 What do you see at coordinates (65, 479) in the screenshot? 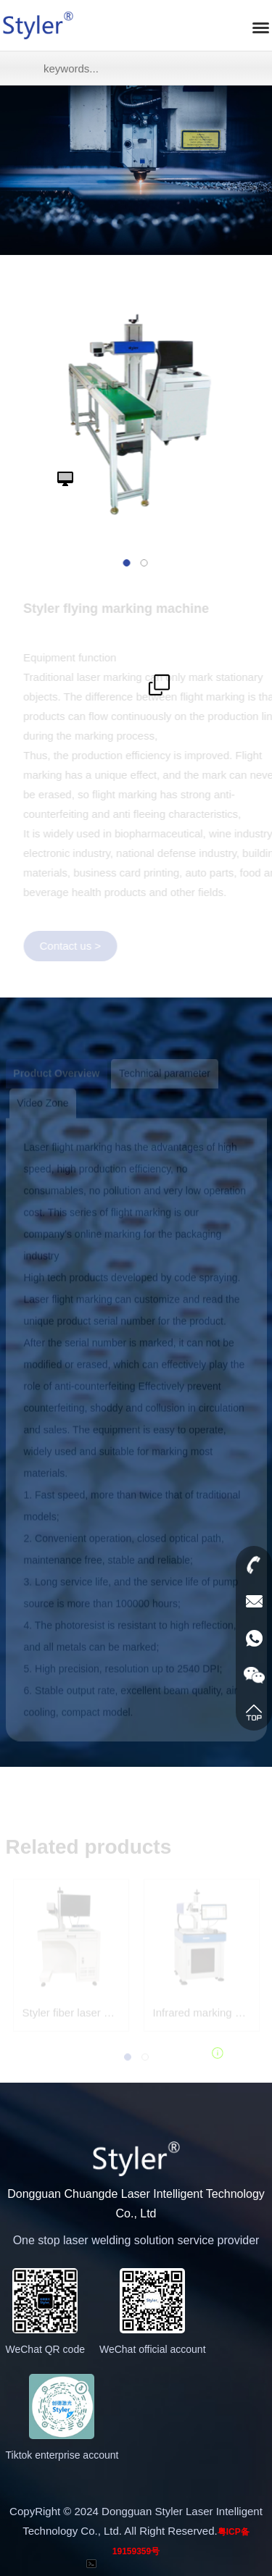
I see `switch to desktop view` at bounding box center [65, 479].